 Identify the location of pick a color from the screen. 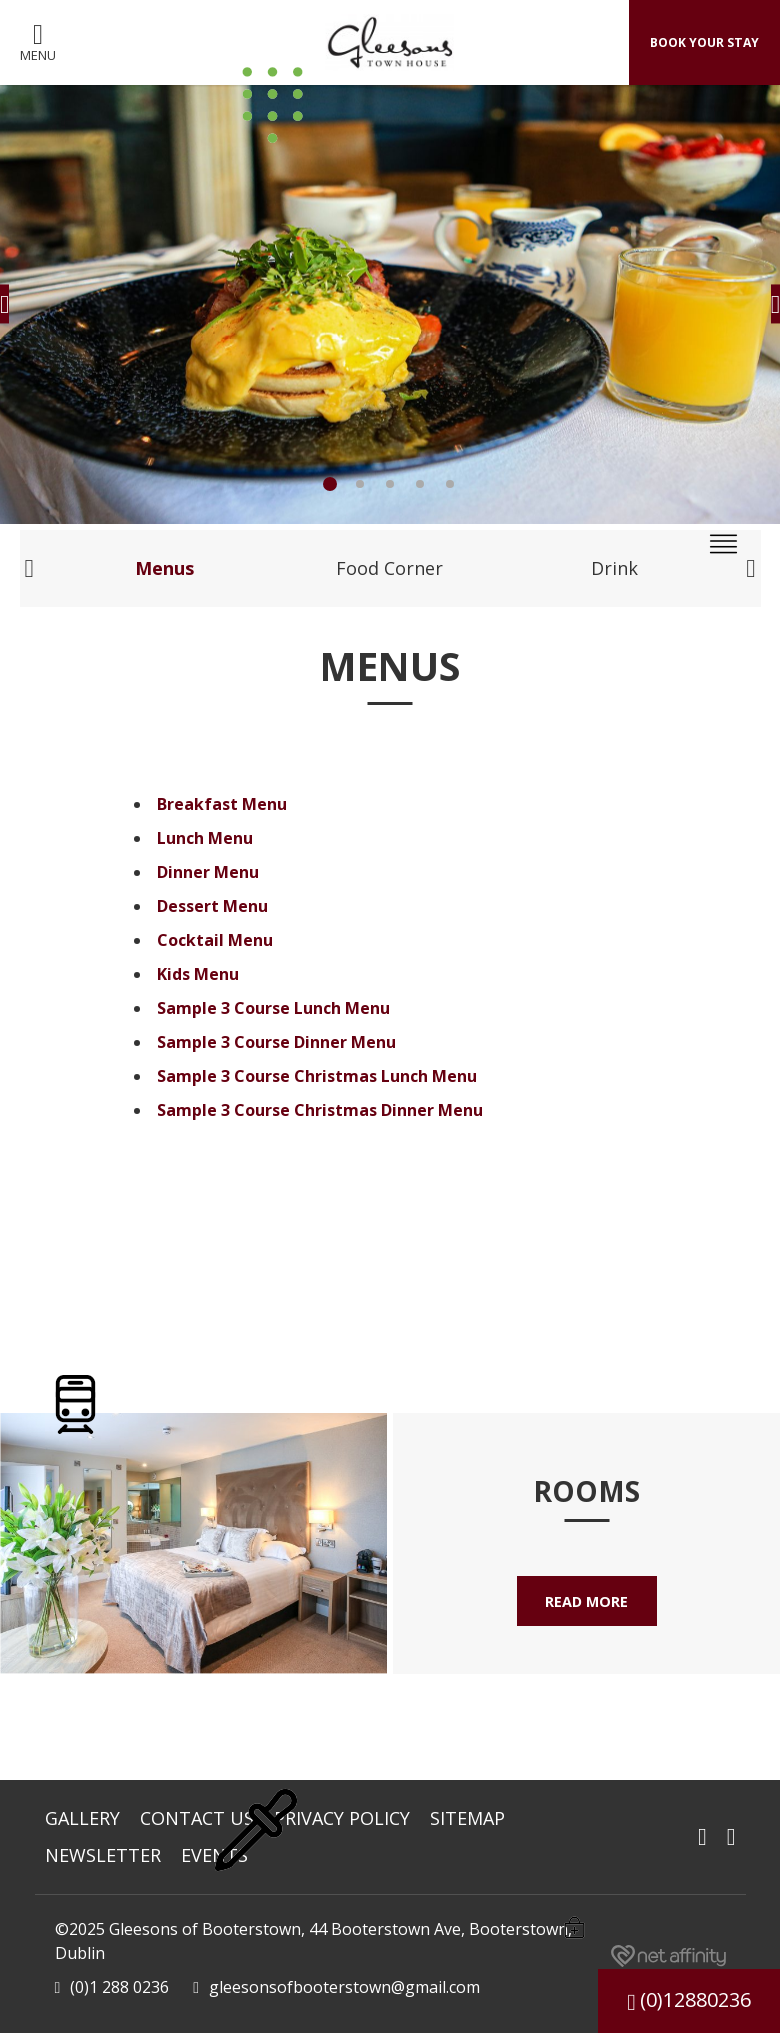
(256, 1830).